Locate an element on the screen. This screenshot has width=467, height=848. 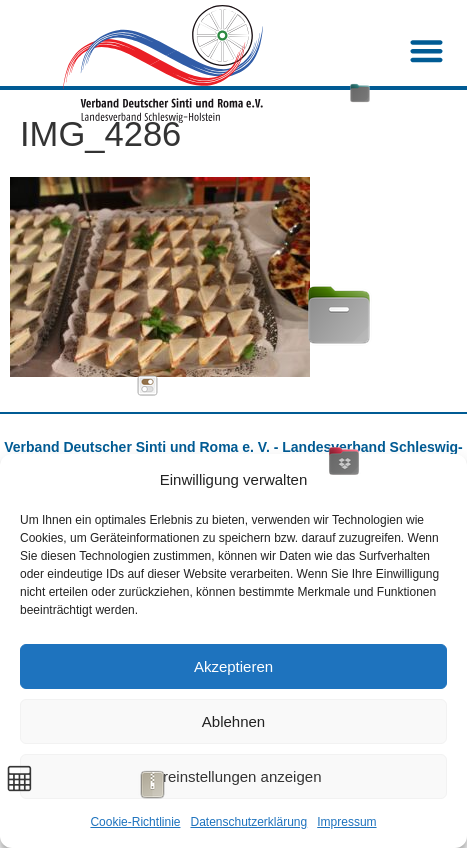
open the calculator app is located at coordinates (18, 778).